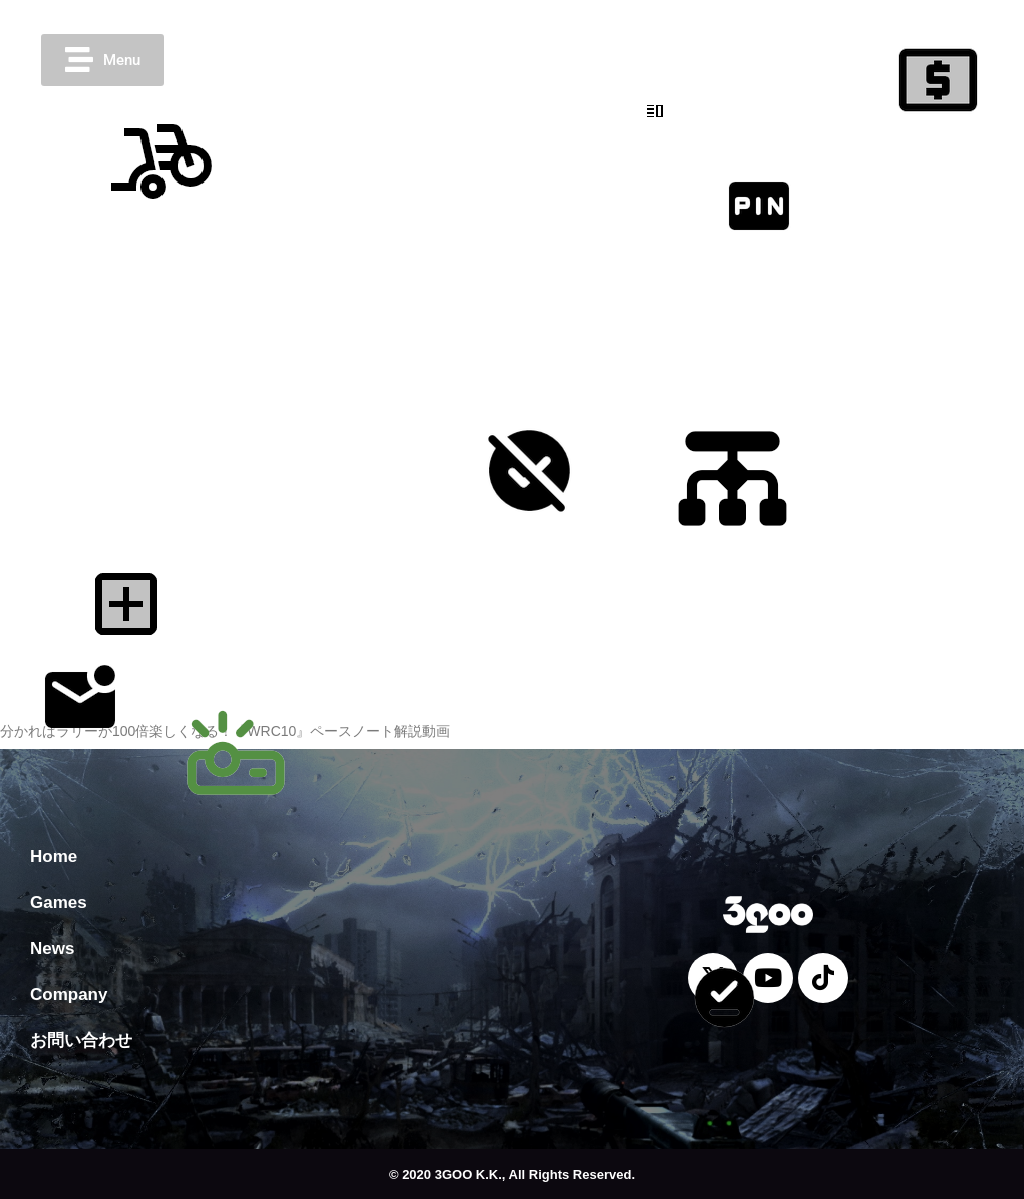 This screenshot has width=1024, height=1199. What do you see at coordinates (236, 755) in the screenshot?
I see `connect to a projector or external display` at bounding box center [236, 755].